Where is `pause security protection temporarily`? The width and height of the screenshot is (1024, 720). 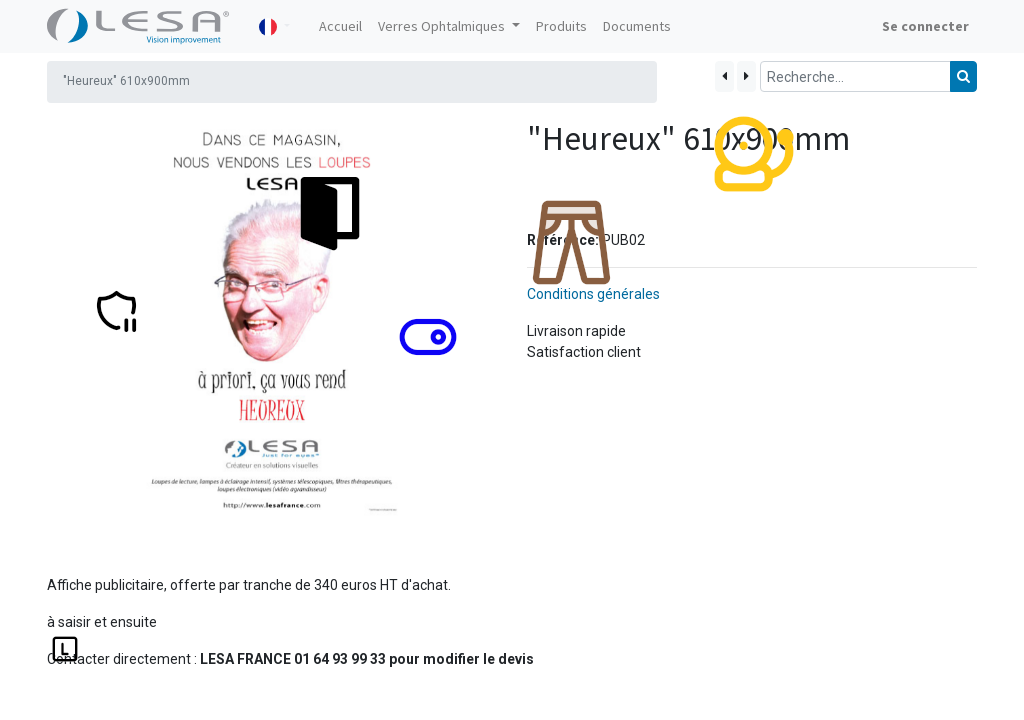
pause security protection temporarily is located at coordinates (116, 310).